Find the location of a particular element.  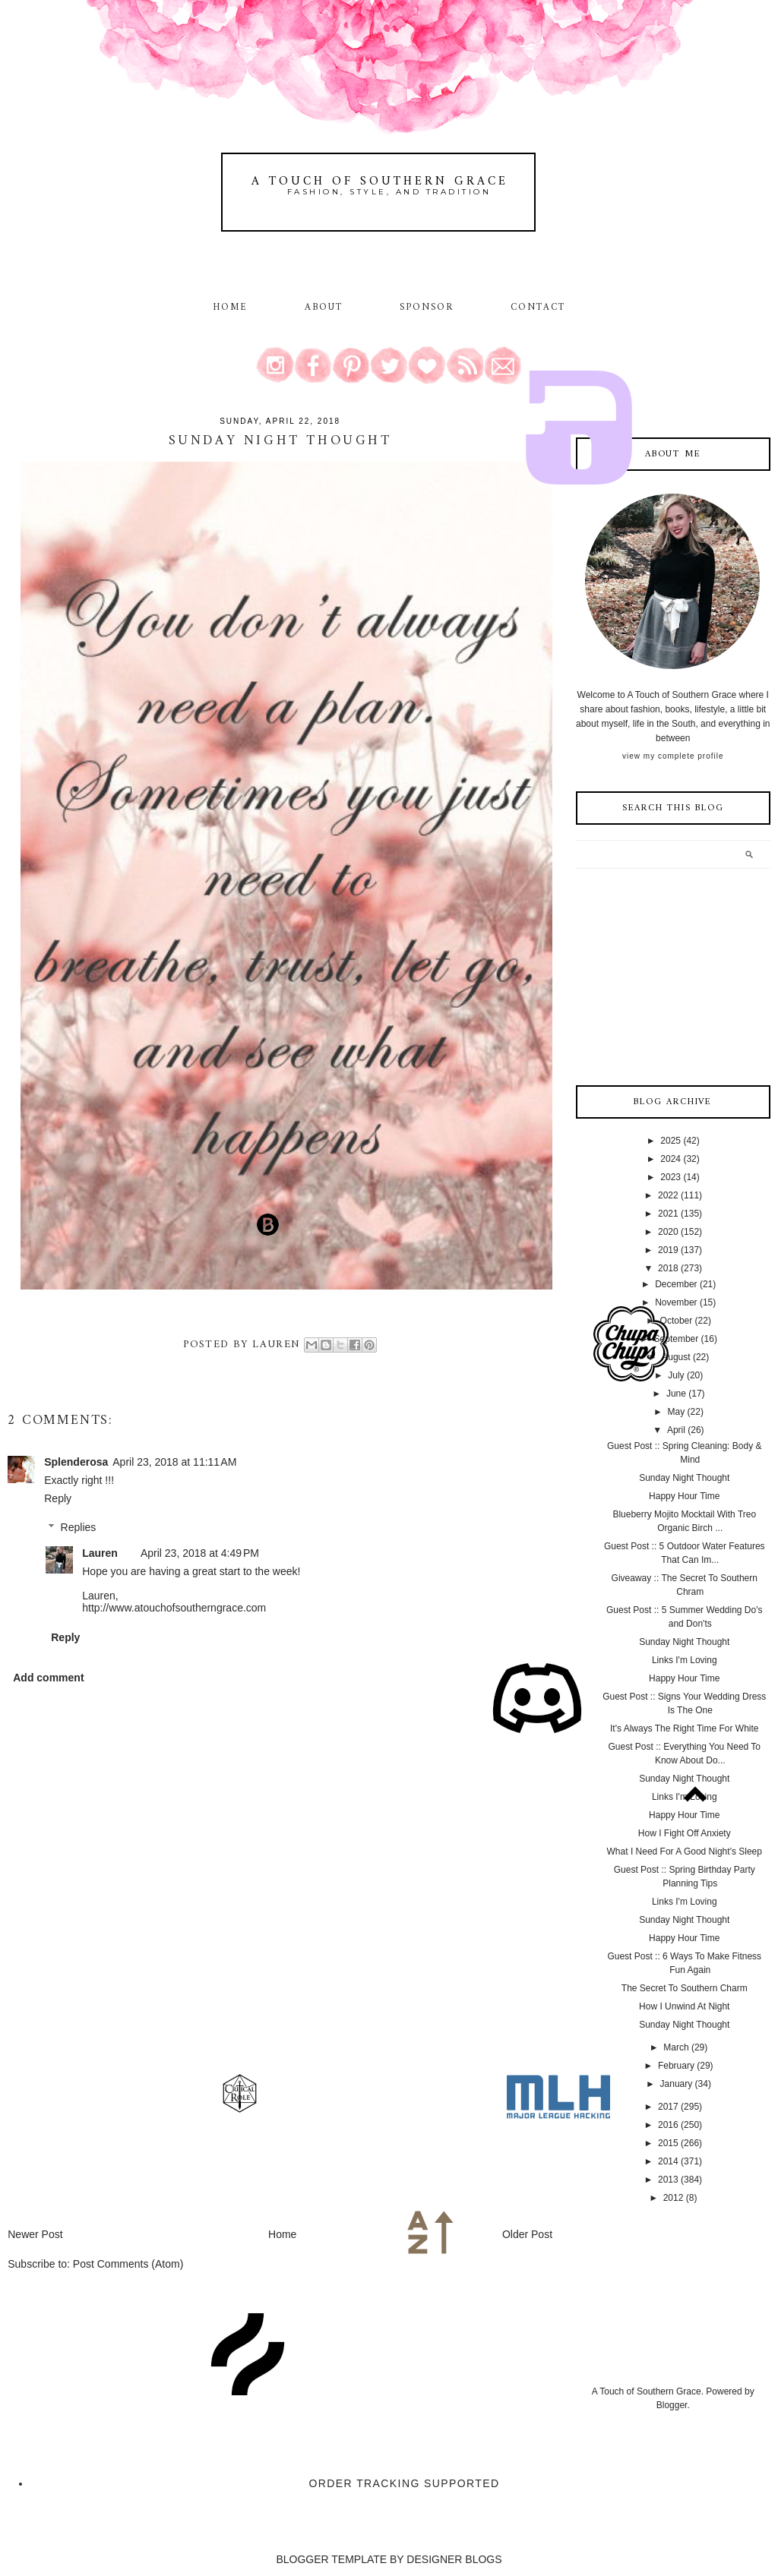

critical role logo is located at coordinates (239, 2093).